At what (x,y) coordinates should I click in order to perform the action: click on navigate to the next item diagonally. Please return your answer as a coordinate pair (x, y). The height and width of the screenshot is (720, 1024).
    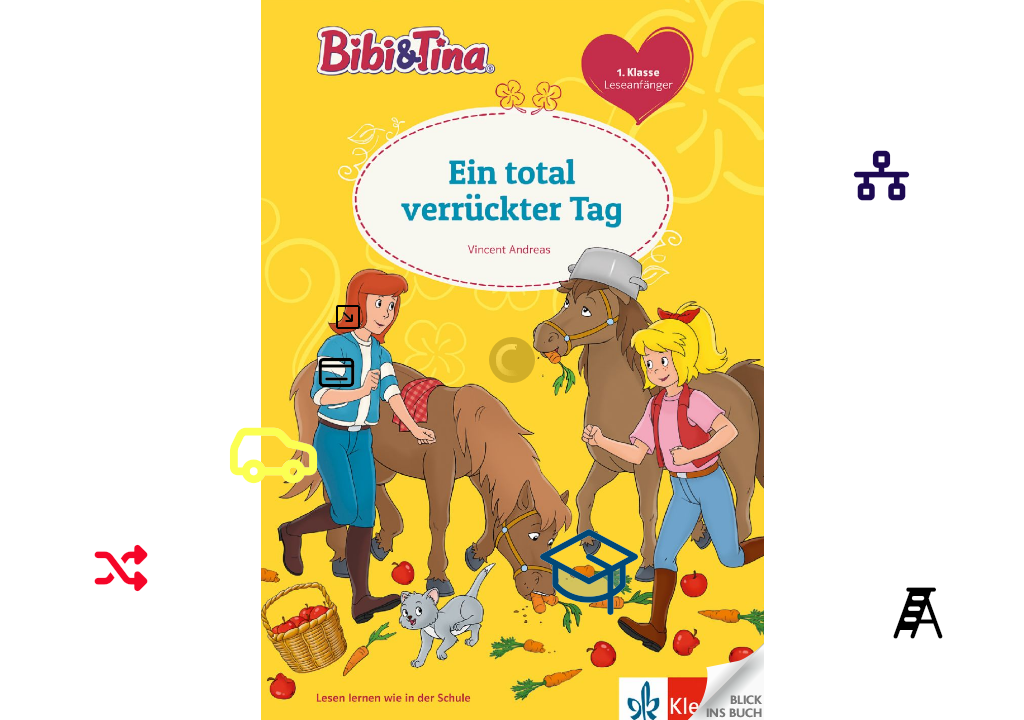
    Looking at the image, I should click on (348, 317).